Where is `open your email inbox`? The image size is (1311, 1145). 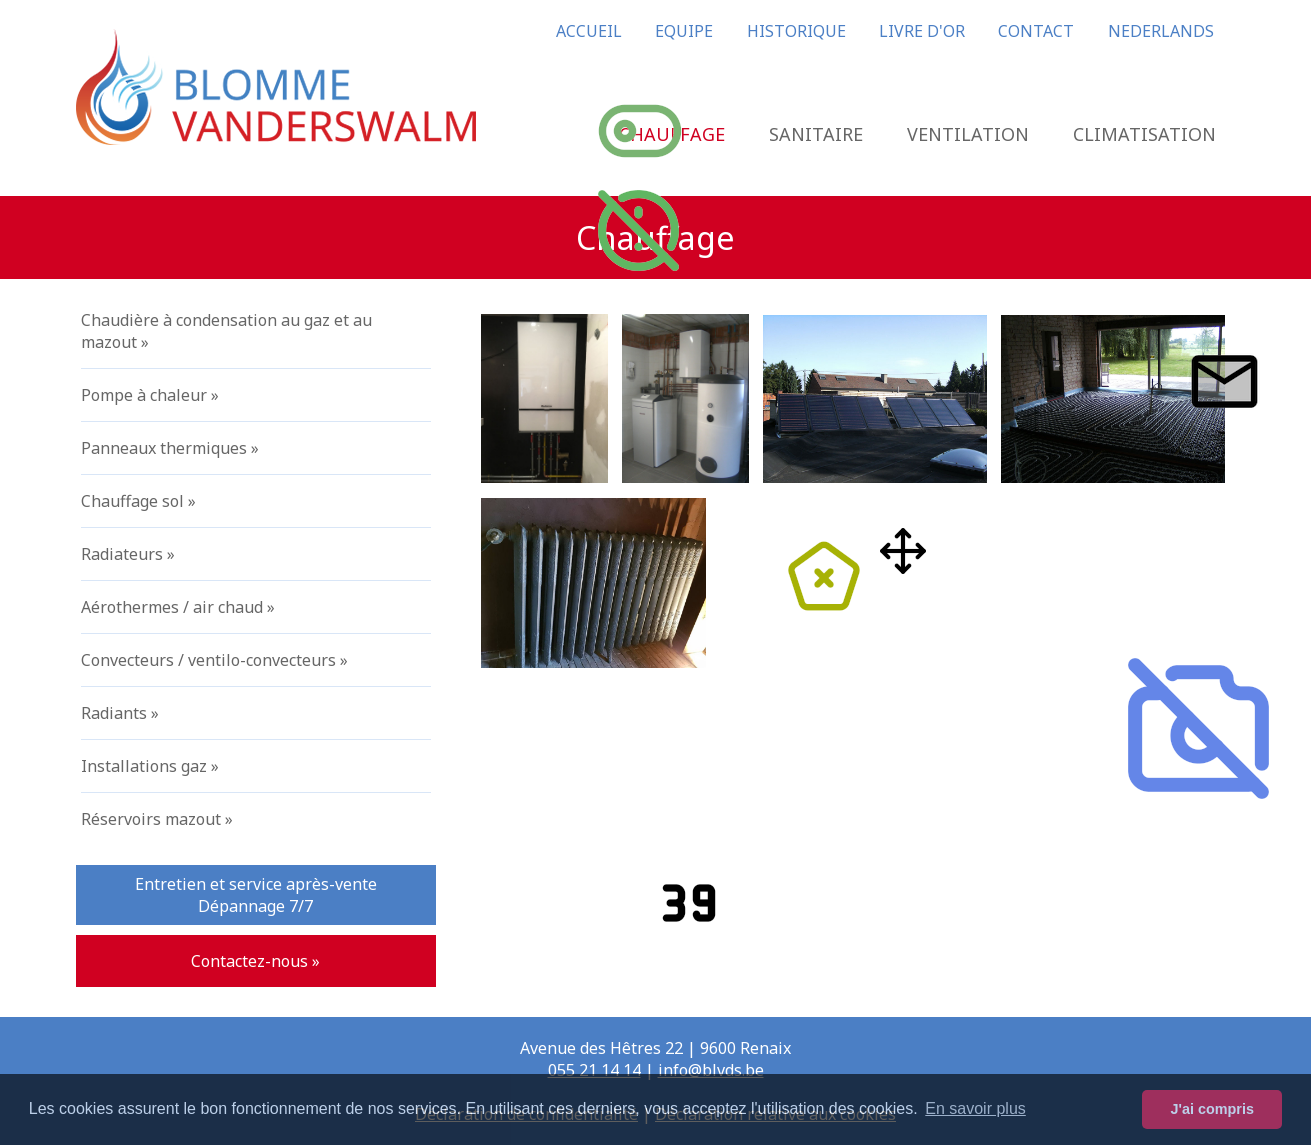 open your email inbox is located at coordinates (1224, 381).